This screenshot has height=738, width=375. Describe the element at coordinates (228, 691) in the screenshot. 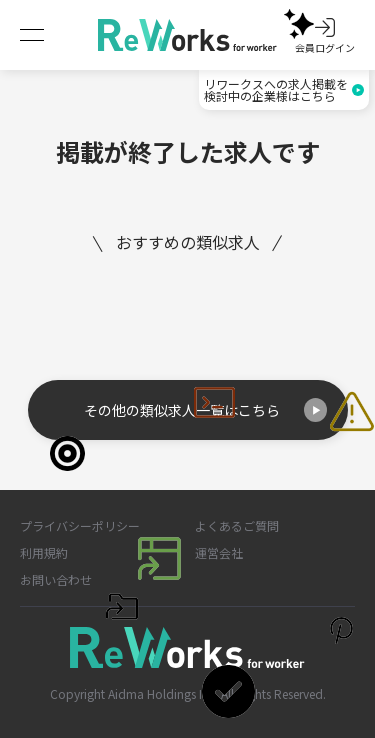

I see `indicates successful completion or confirmation` at that location.